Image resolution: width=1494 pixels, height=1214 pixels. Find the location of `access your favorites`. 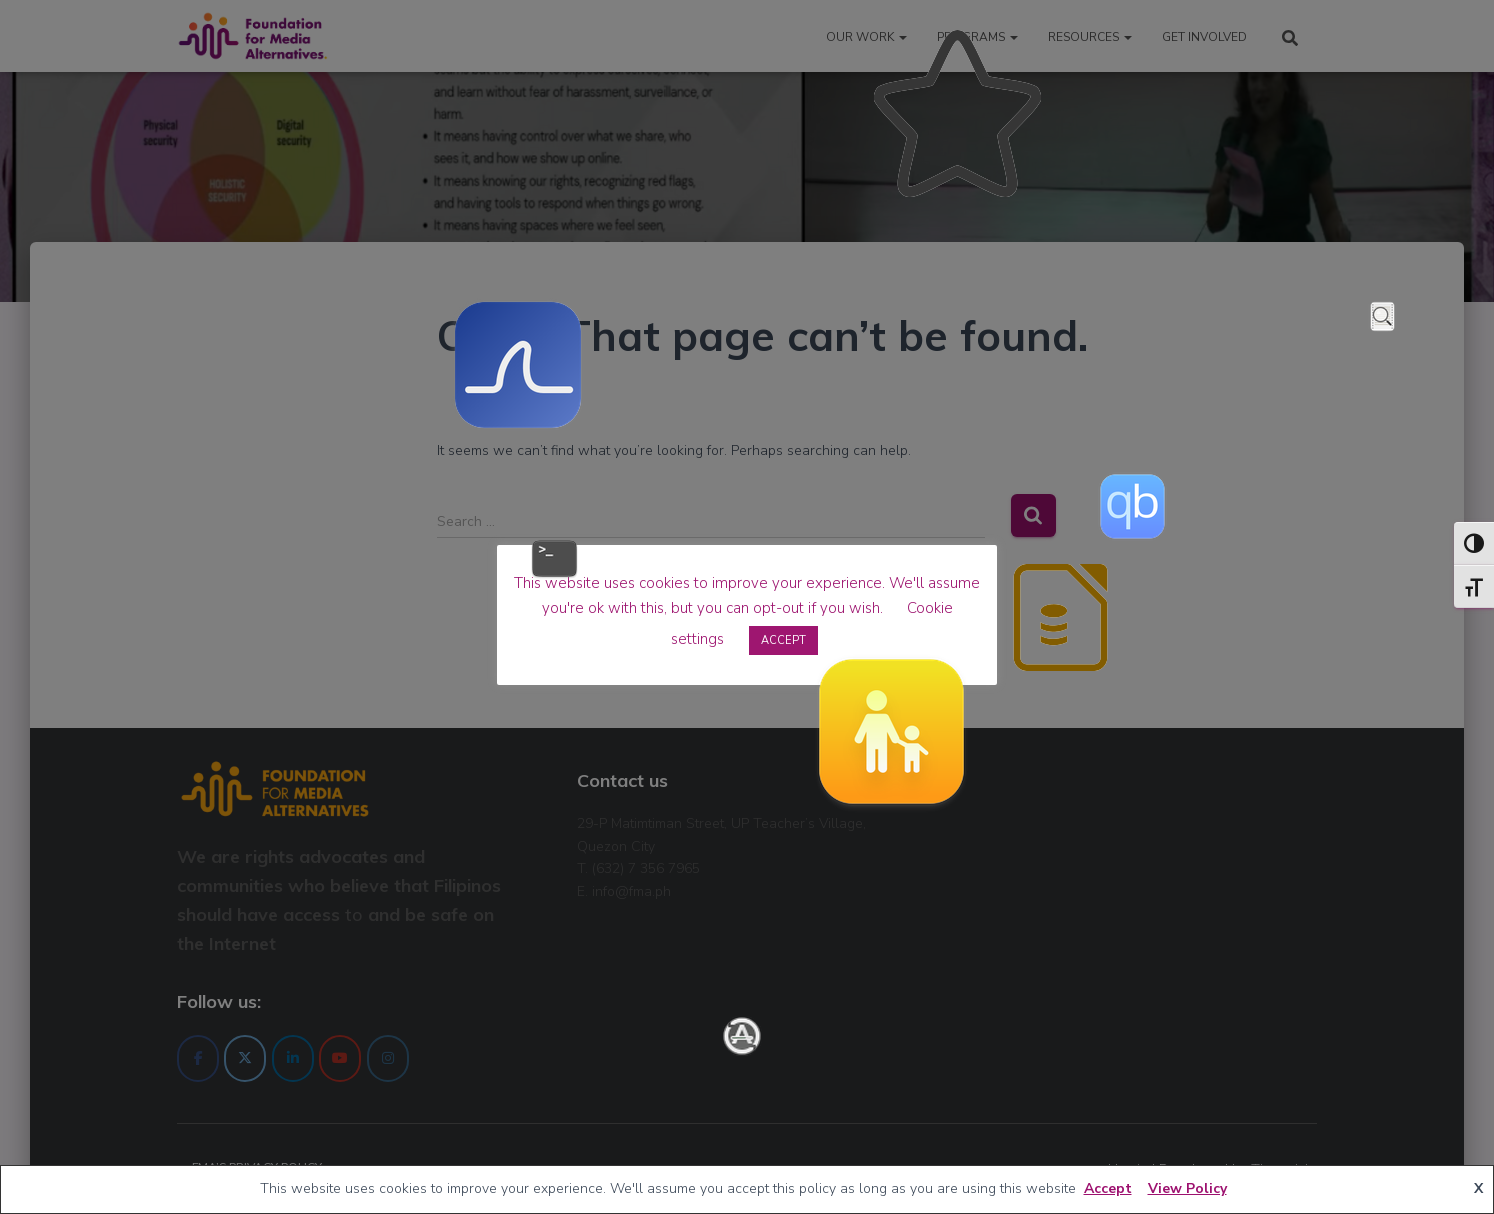

access your favorites is located at coordinates (957, 113).